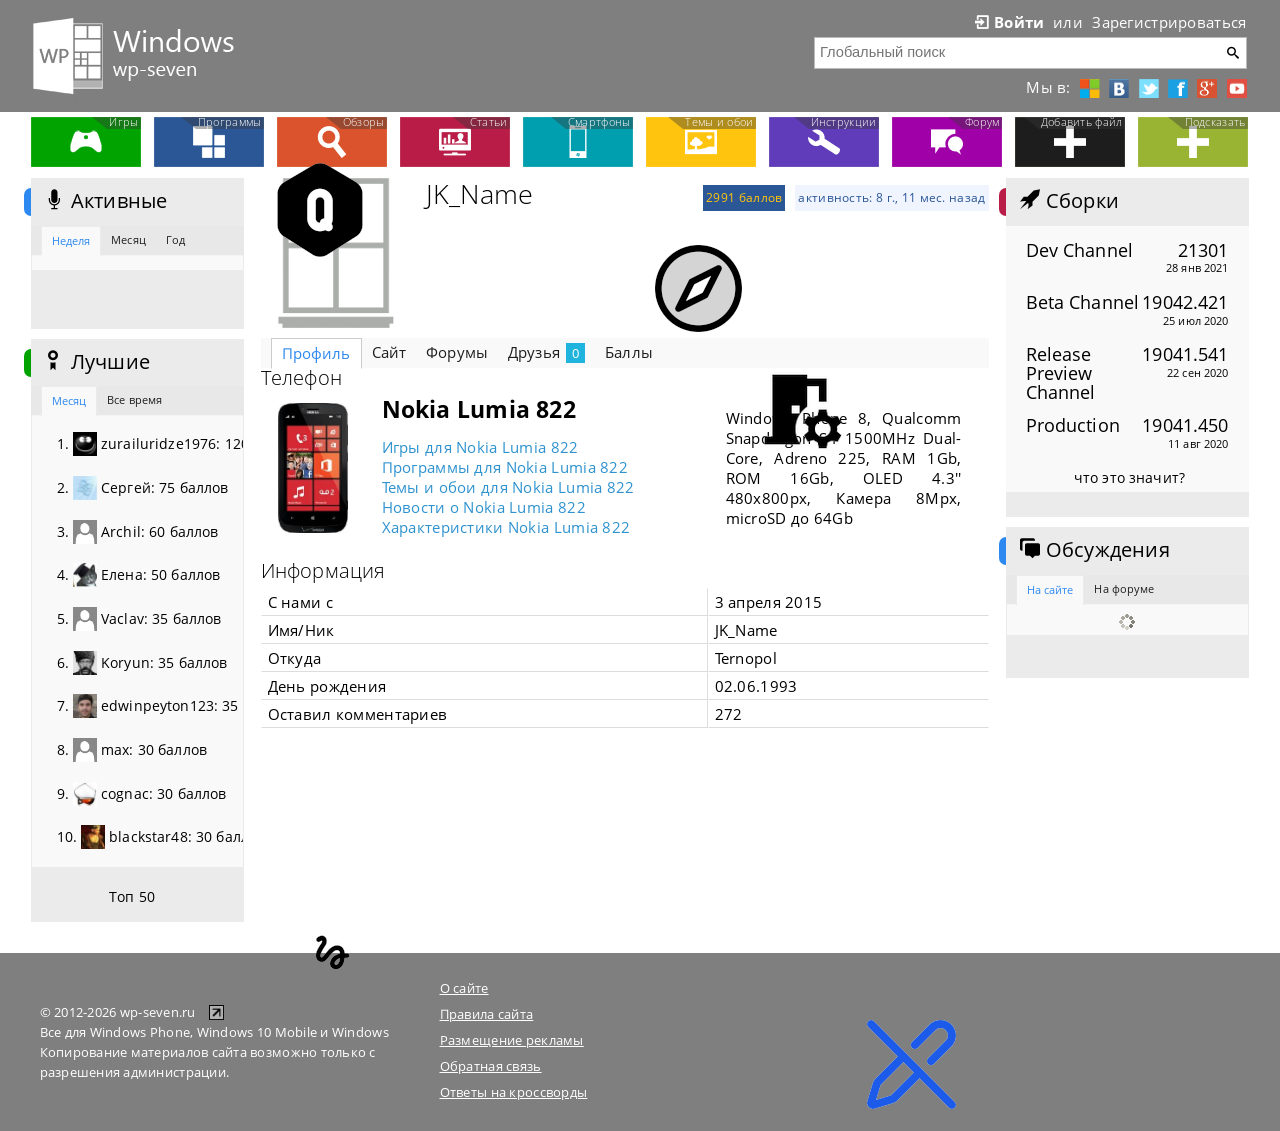 Image resolution: width=1280 pixels, height=1131 pixels. What do you see at coordinates (698, 288) in the screenshot?
I see `access navigation or directions` at bounding box center [698, 288].